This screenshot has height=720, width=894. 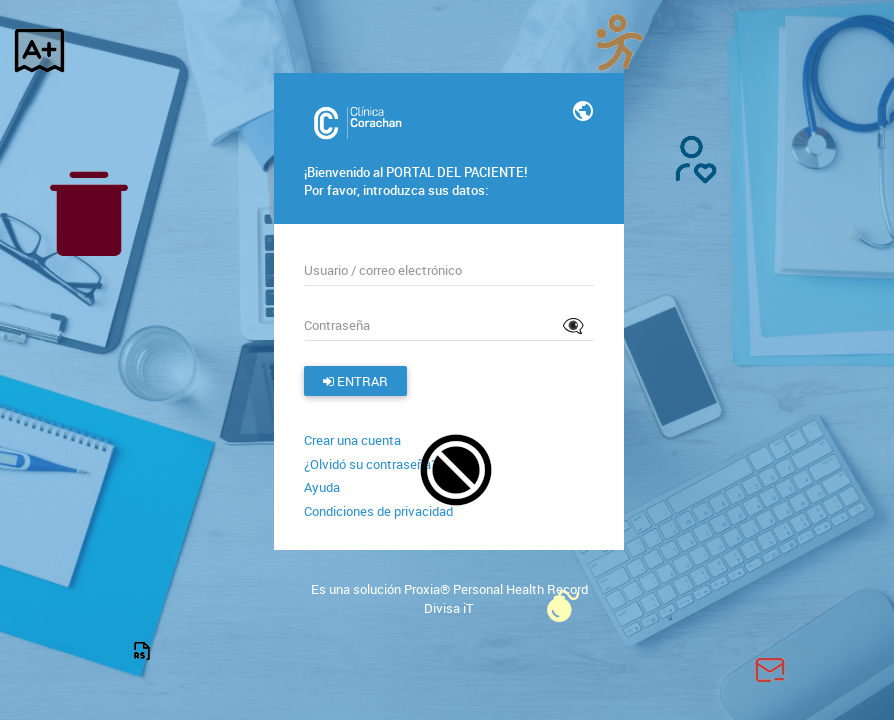 What do you see at coordinates (39, 49) in the screenshot?
I see `view exam results or grades` at bounding box center [39, 49].